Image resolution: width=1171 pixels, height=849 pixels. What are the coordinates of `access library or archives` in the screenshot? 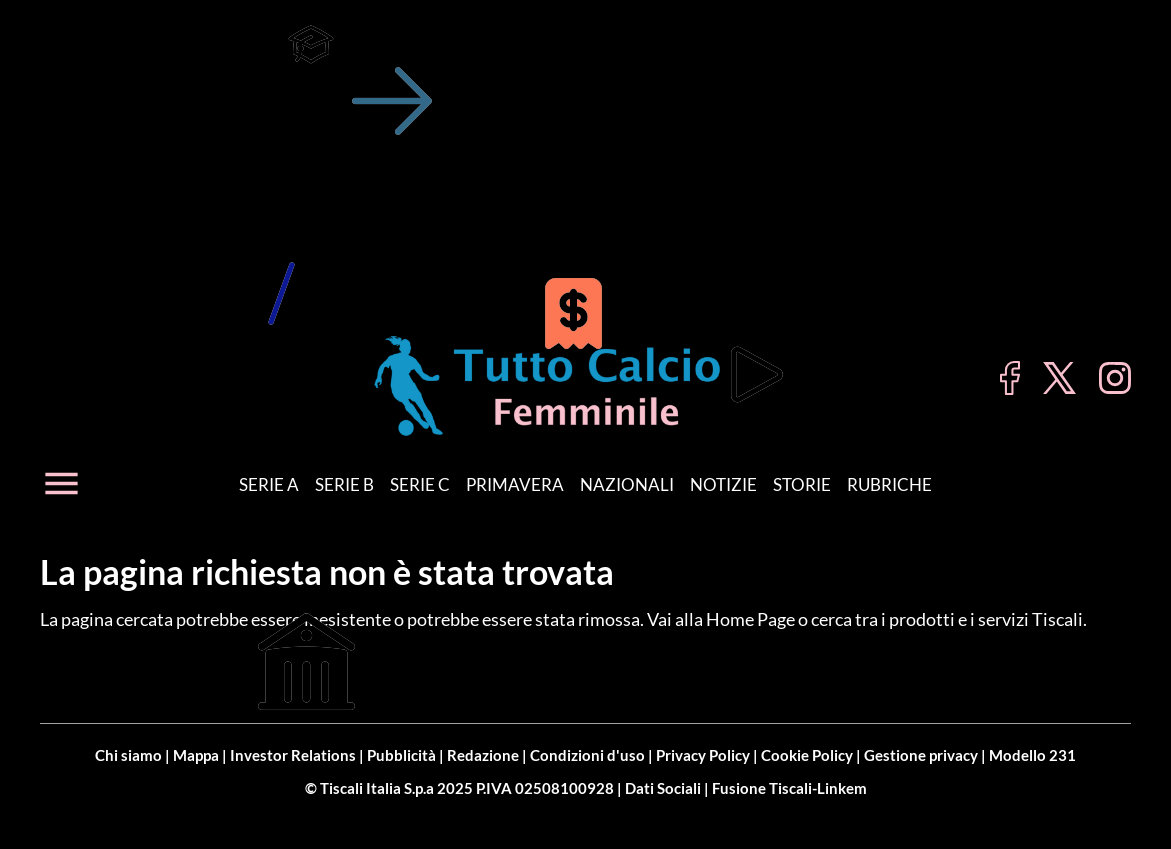 It's located at (306, 661).